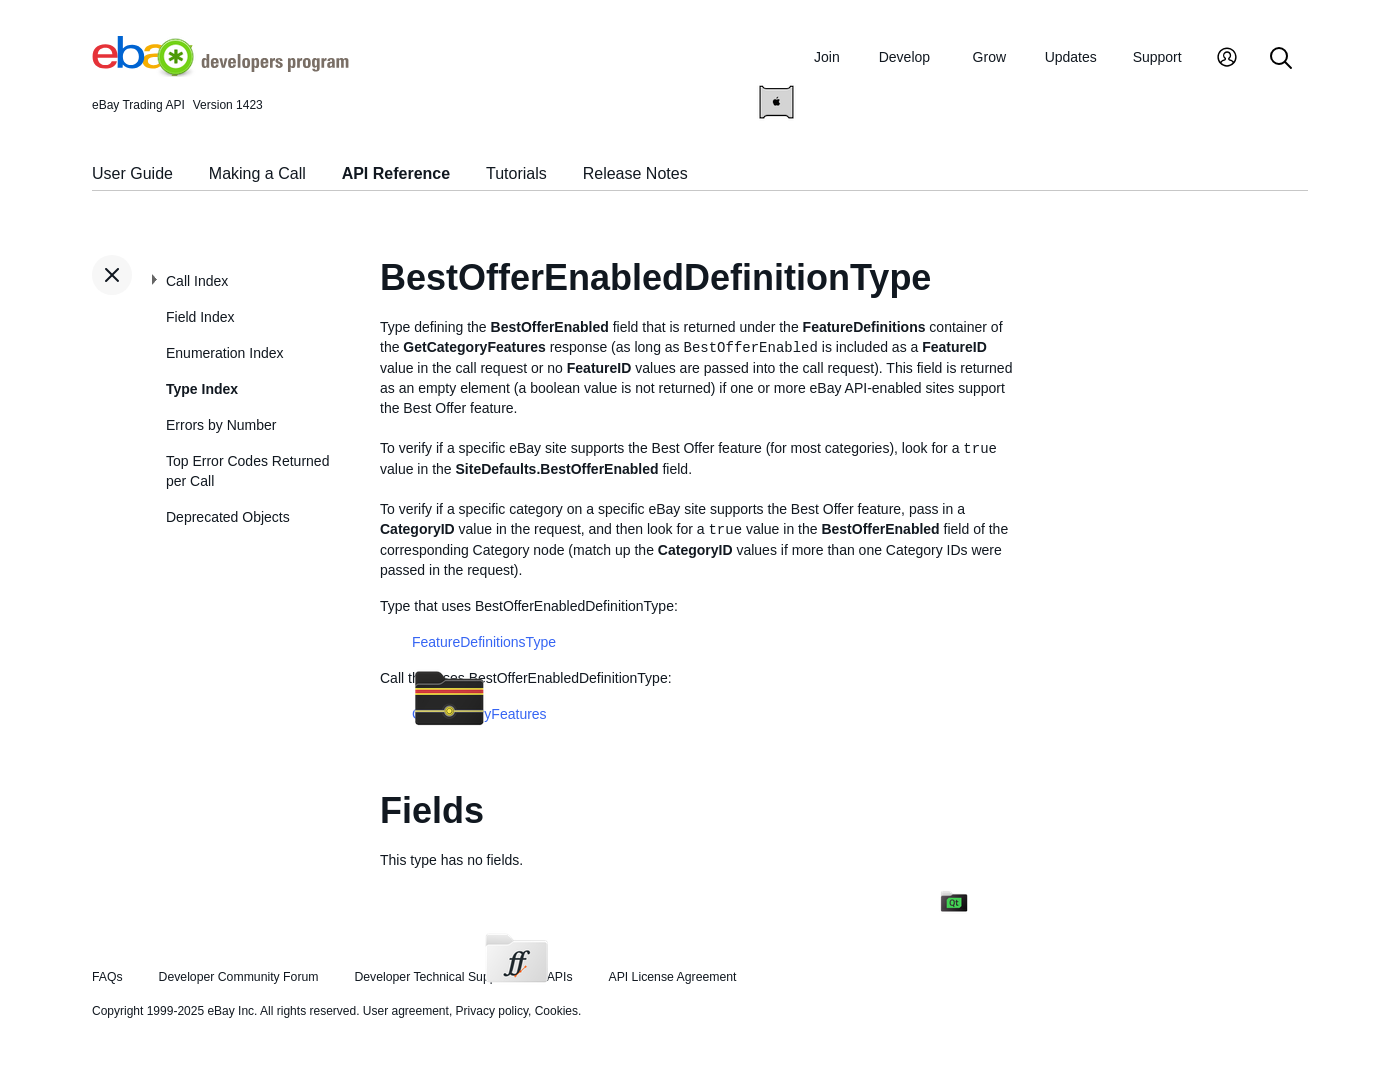 The width and height of the screenshot is (1400, 1068). What do you see at coordinates (176, 57) in the screenshot?
I see `indicates a generic or unspecified item type` at bounding box center [176, 57].